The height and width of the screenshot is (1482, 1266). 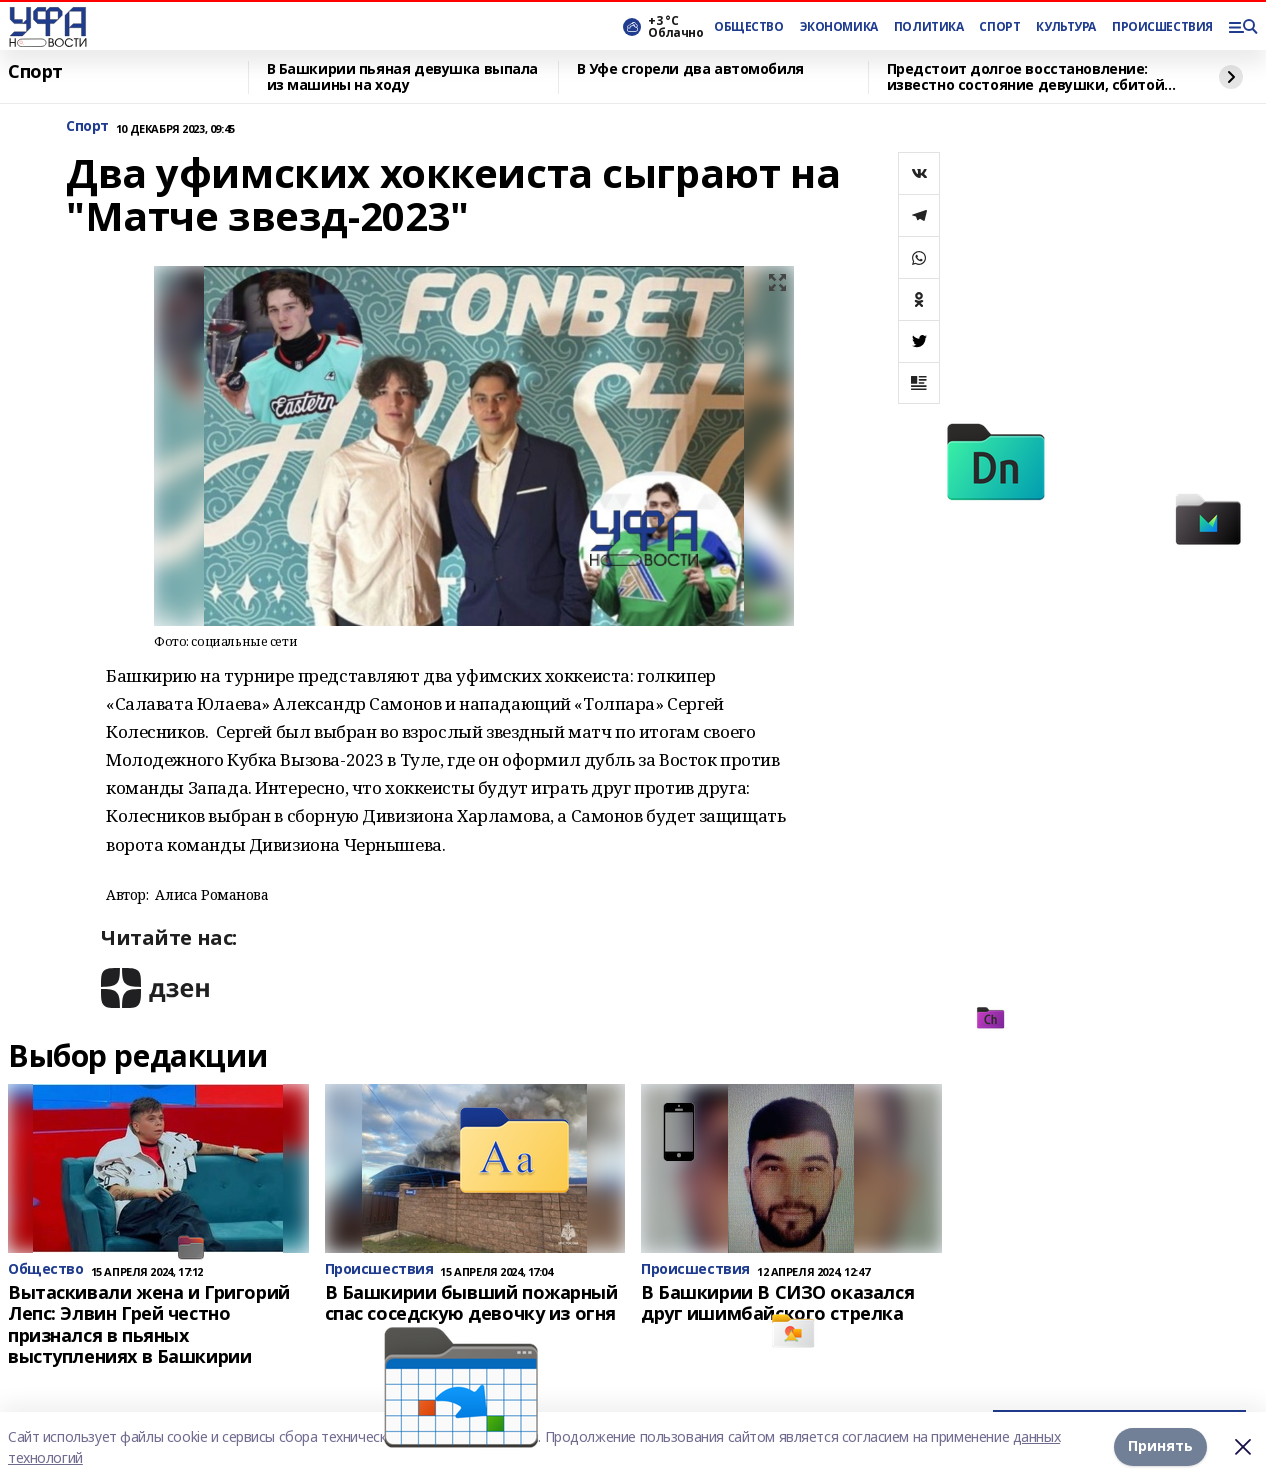 What do you see at coordinates (995, 464) in the screenshot?
I see `open adobe dimension project files folder` at bounding box center [995, 464].